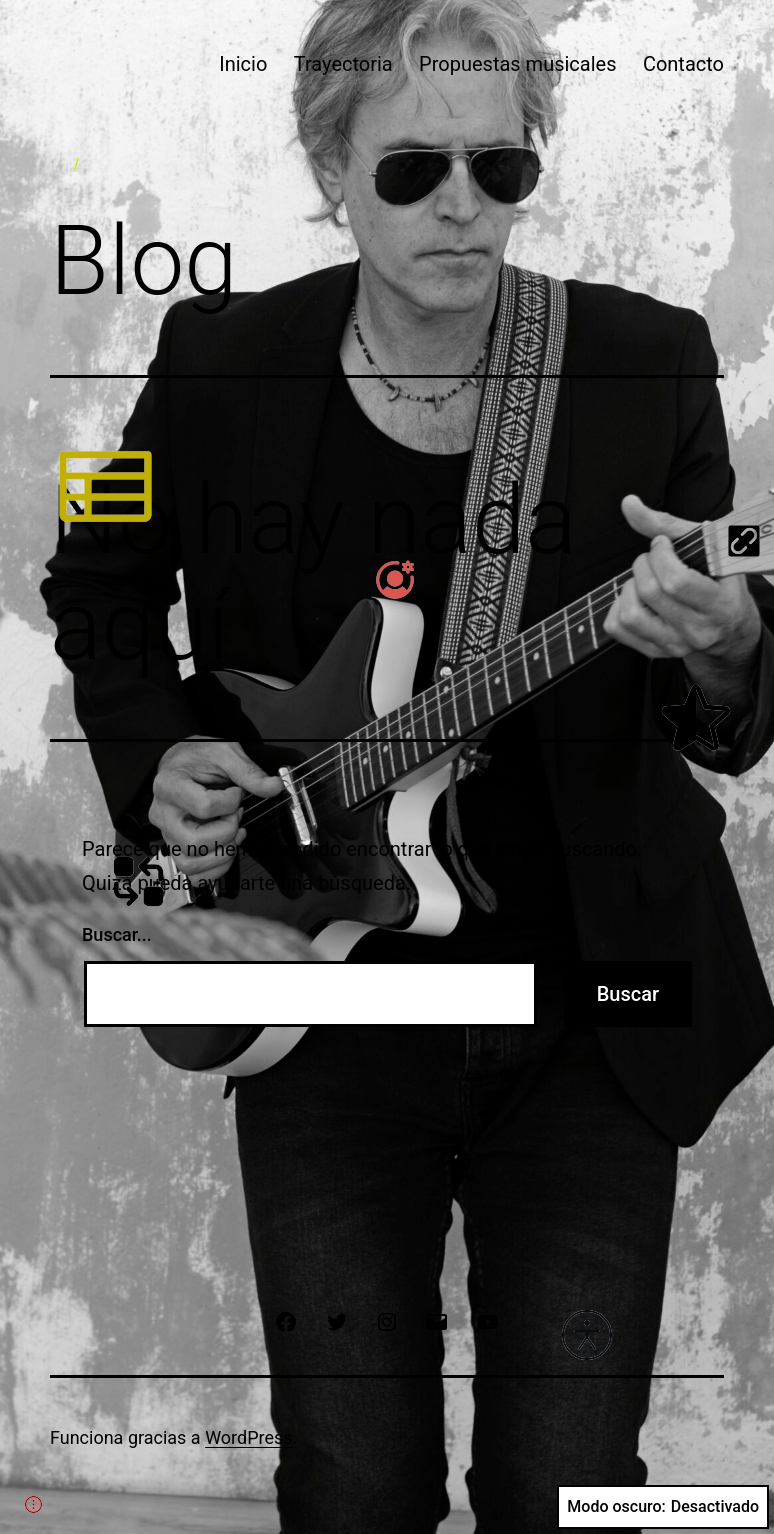 This screenshot has height=1534, width=774. What do you see at coordinates (138, 881) in the screenshot?
I see `replace or swap selected items` at bounding box center [138, 881].